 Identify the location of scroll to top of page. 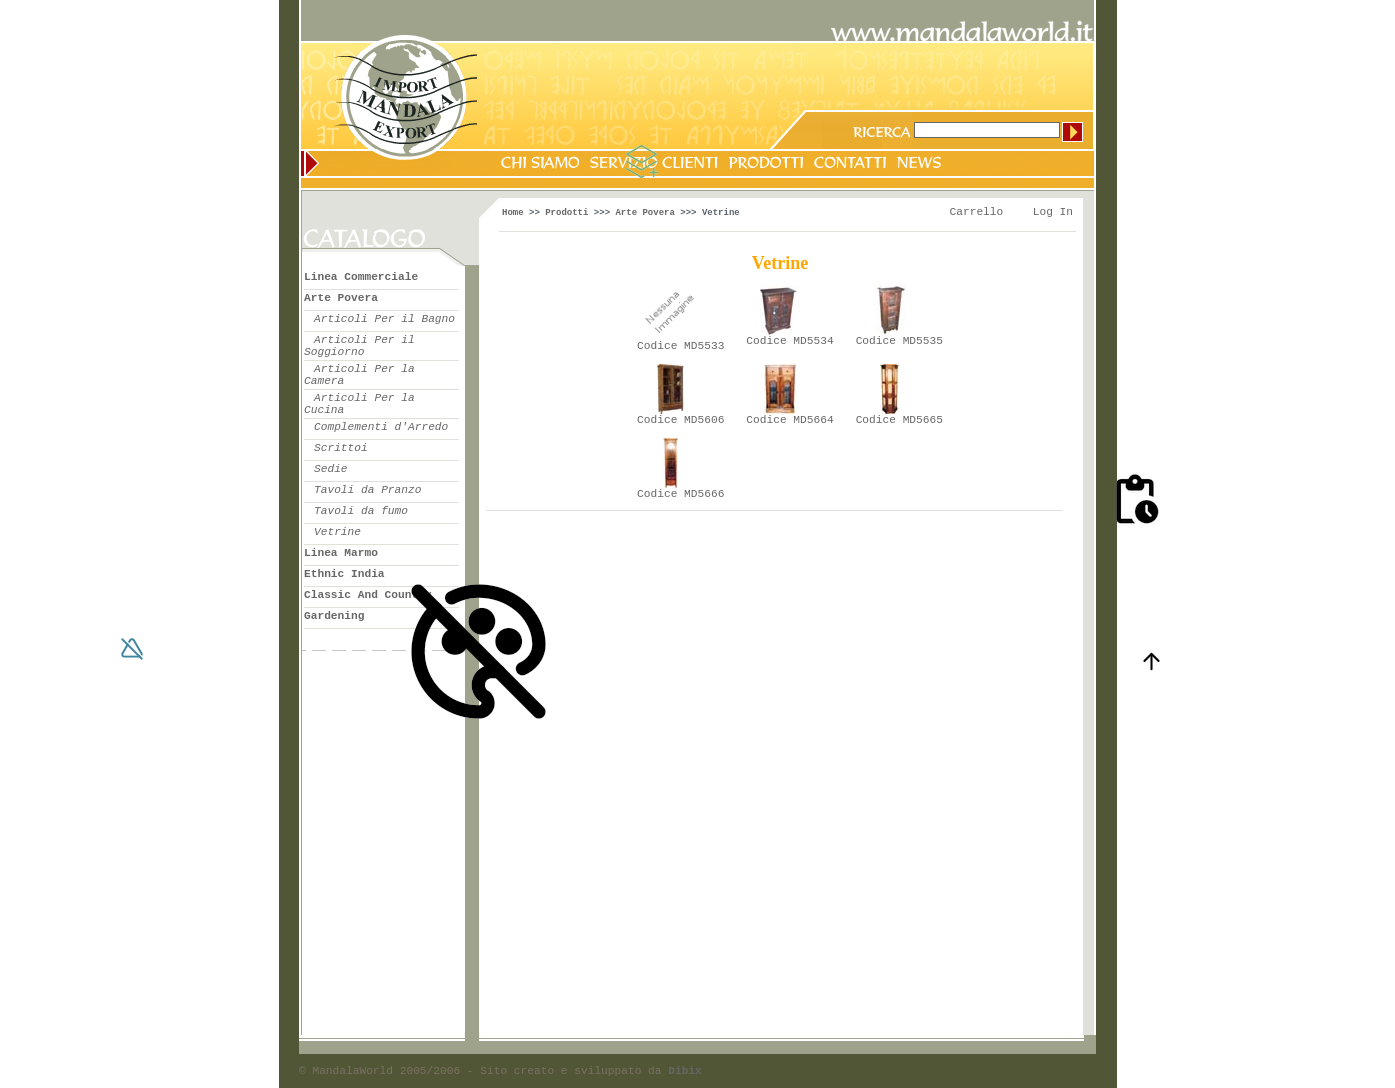
(1151, 661).